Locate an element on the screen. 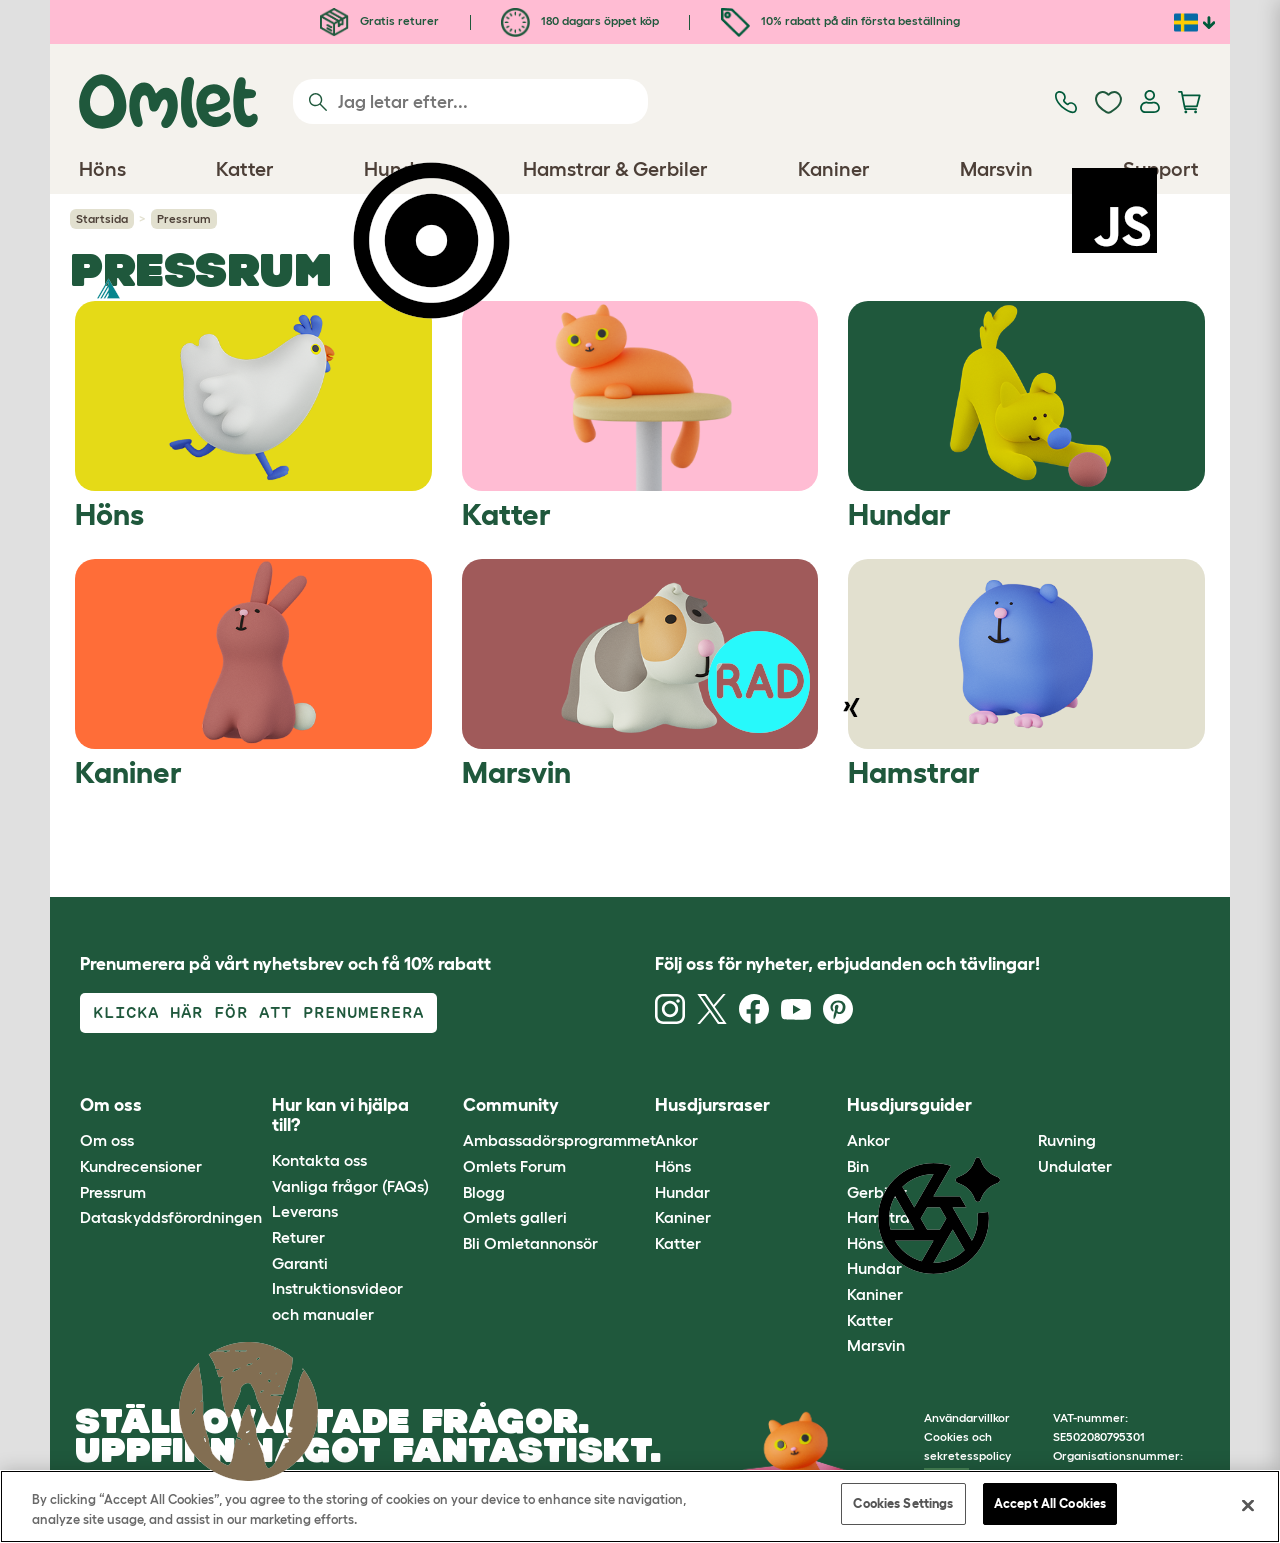 Image resolution: width=1280 pixels, height=1543 pixels. wayland display server protocol logo is located at coordinates (248, 1411).